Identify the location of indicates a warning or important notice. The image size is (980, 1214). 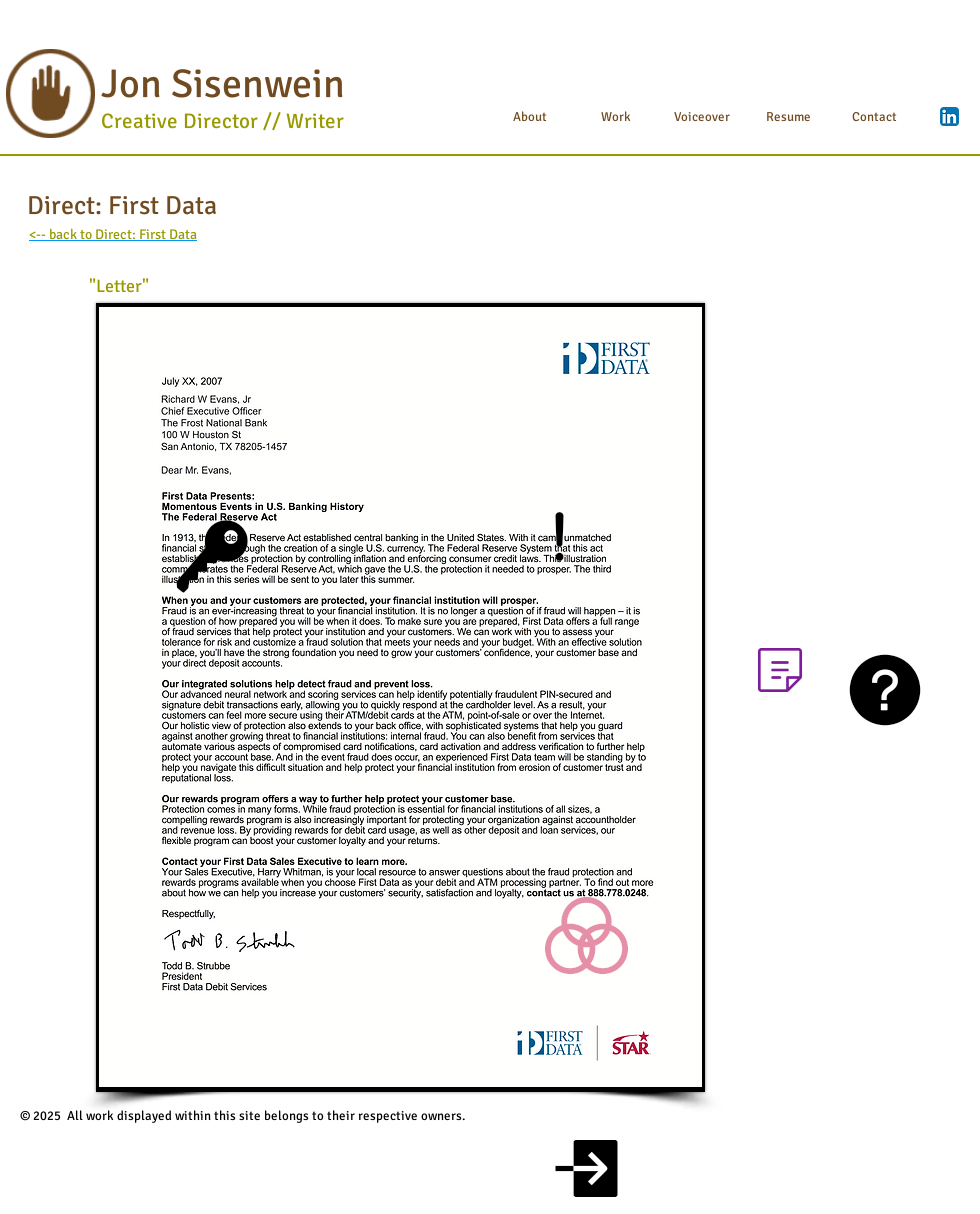
(559, 536).